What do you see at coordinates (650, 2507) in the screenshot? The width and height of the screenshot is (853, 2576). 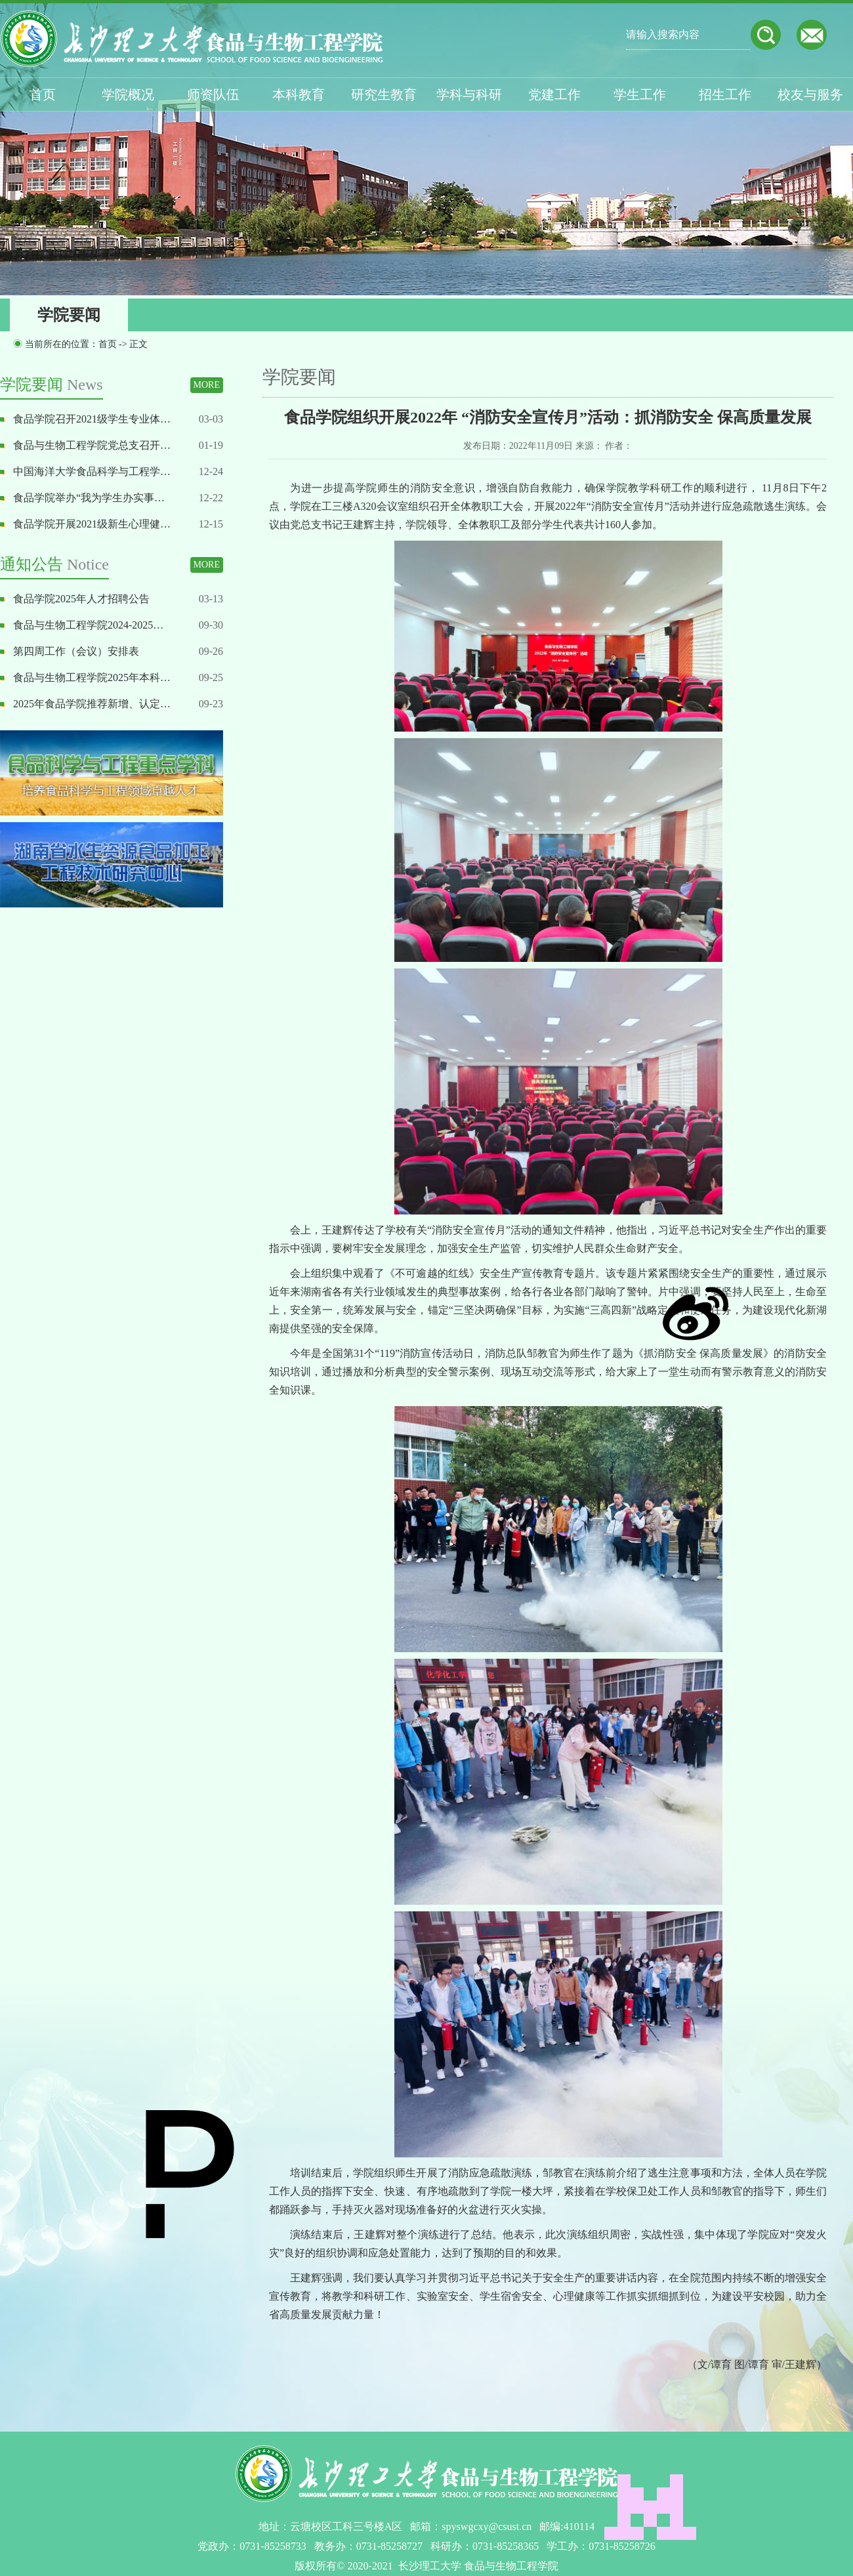 I see `Mistral AI logo` at bounding box center [650, 2507].